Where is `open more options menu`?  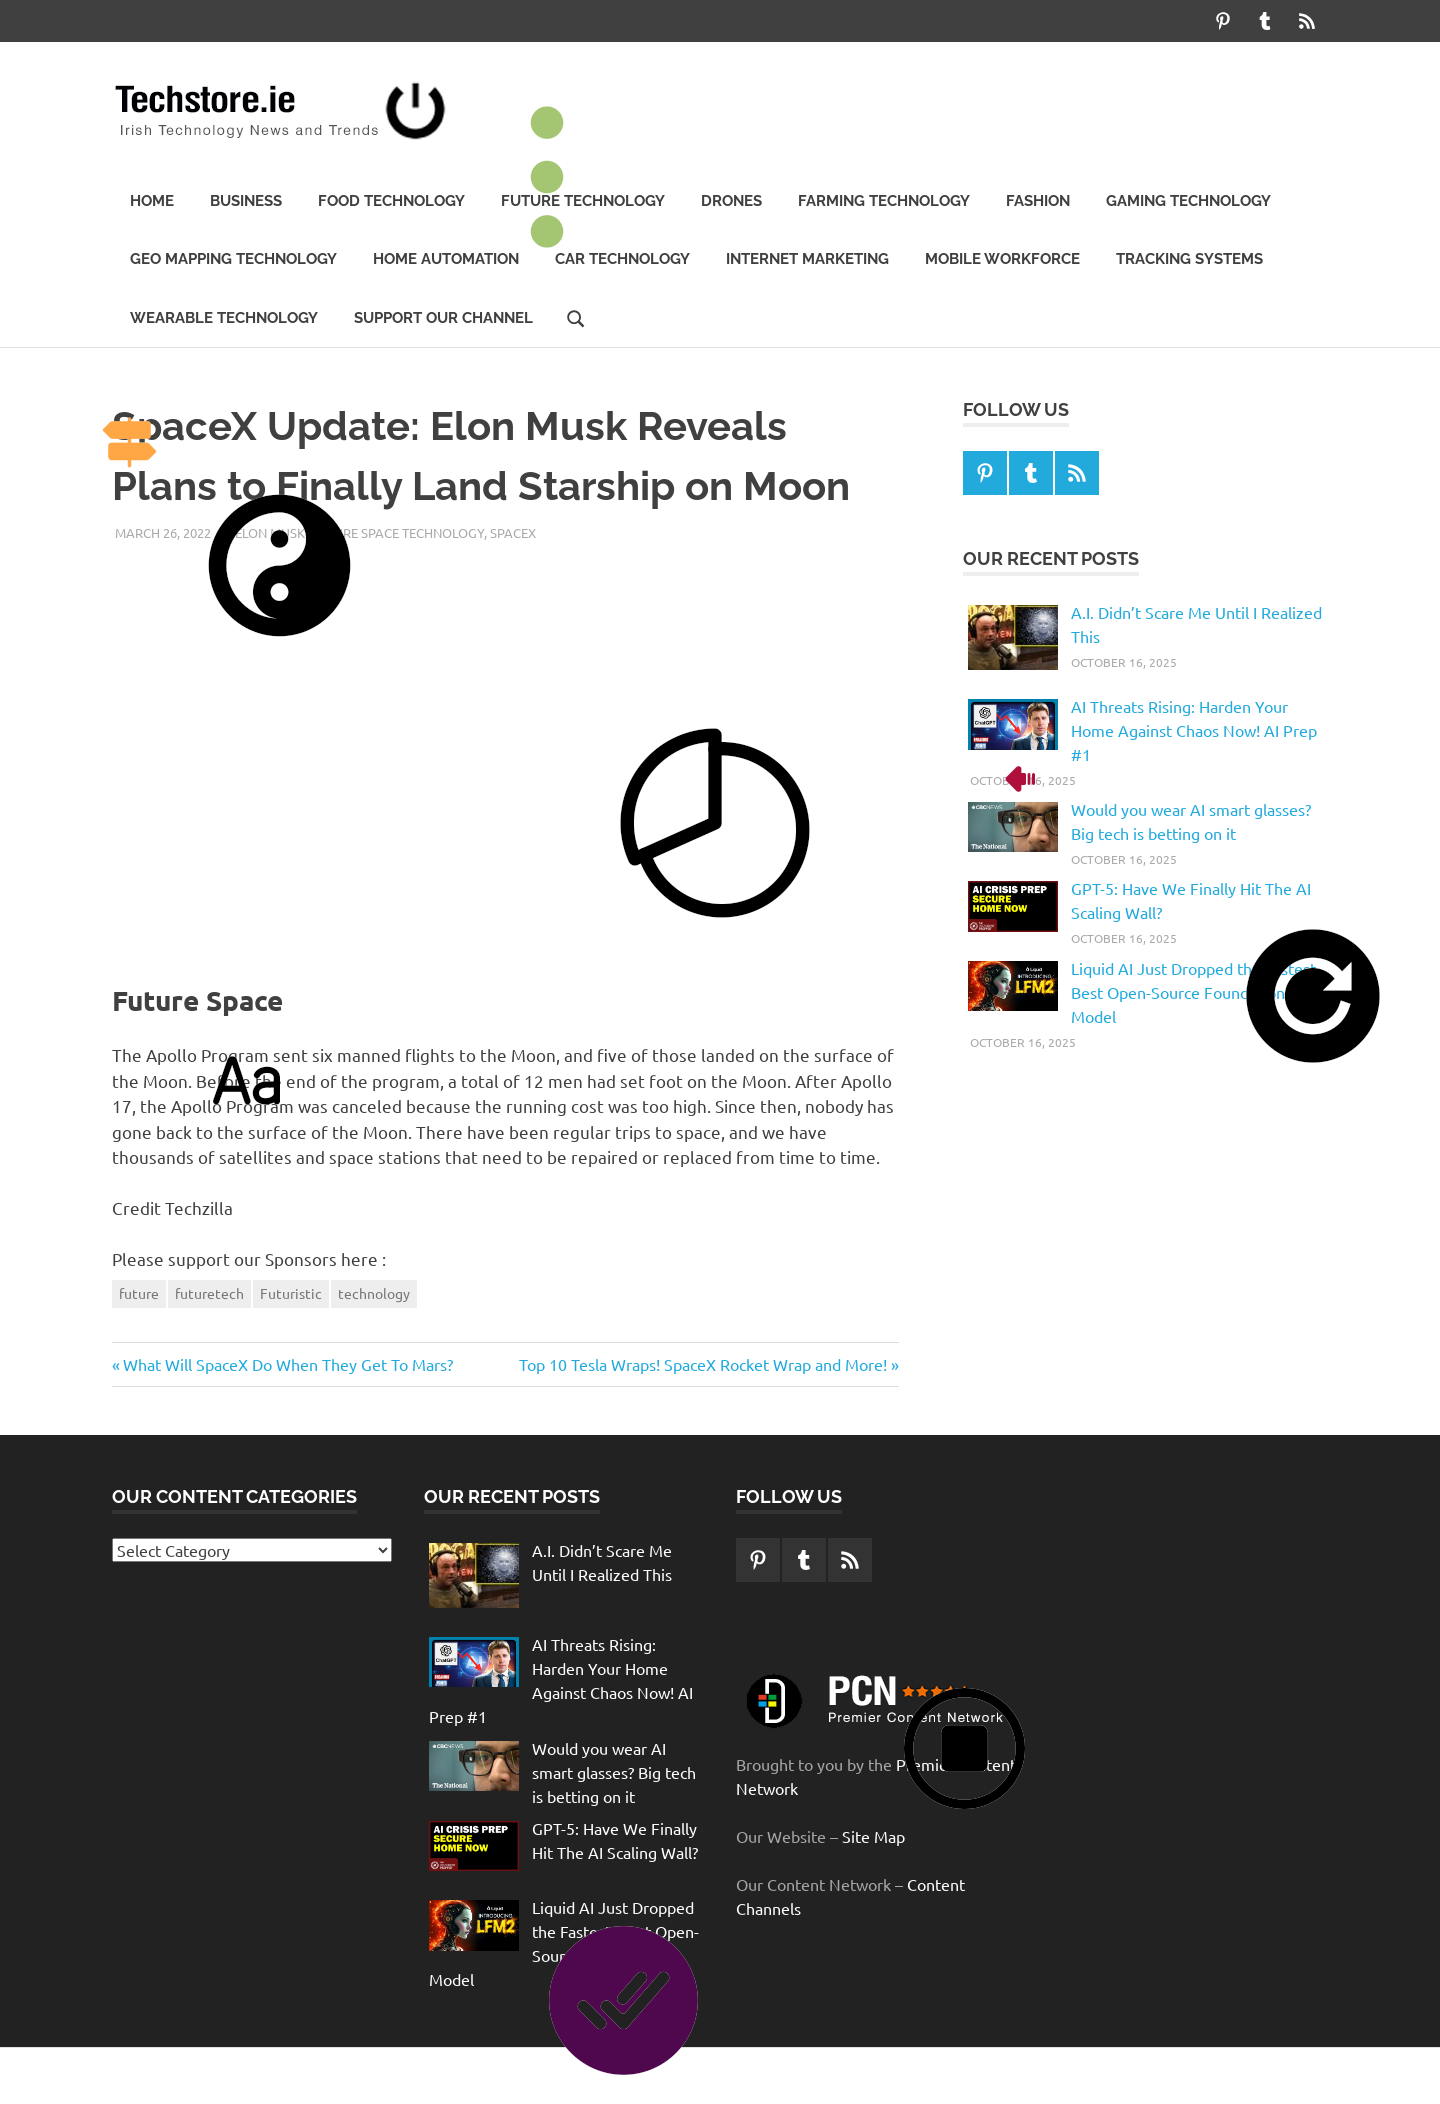 open more options menu is located at coordinates (547, 177).